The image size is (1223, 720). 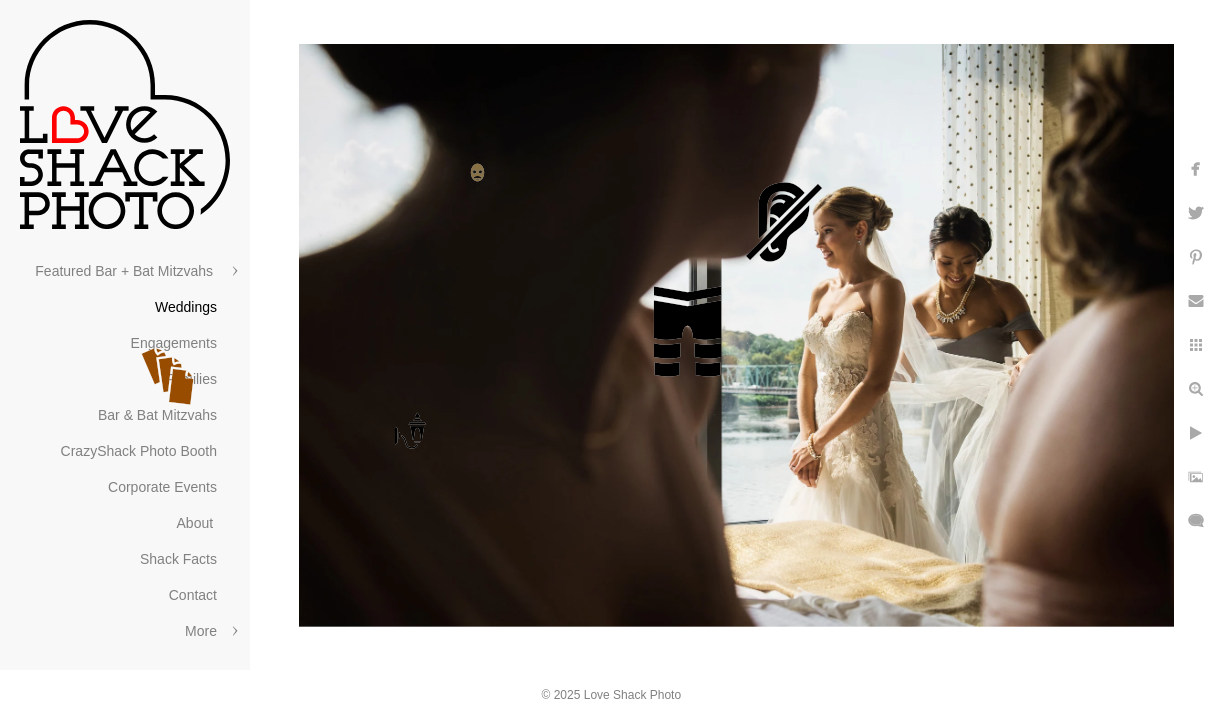 I want to click on indicates an excited or amazed reaction, so click(x=477, y=172).